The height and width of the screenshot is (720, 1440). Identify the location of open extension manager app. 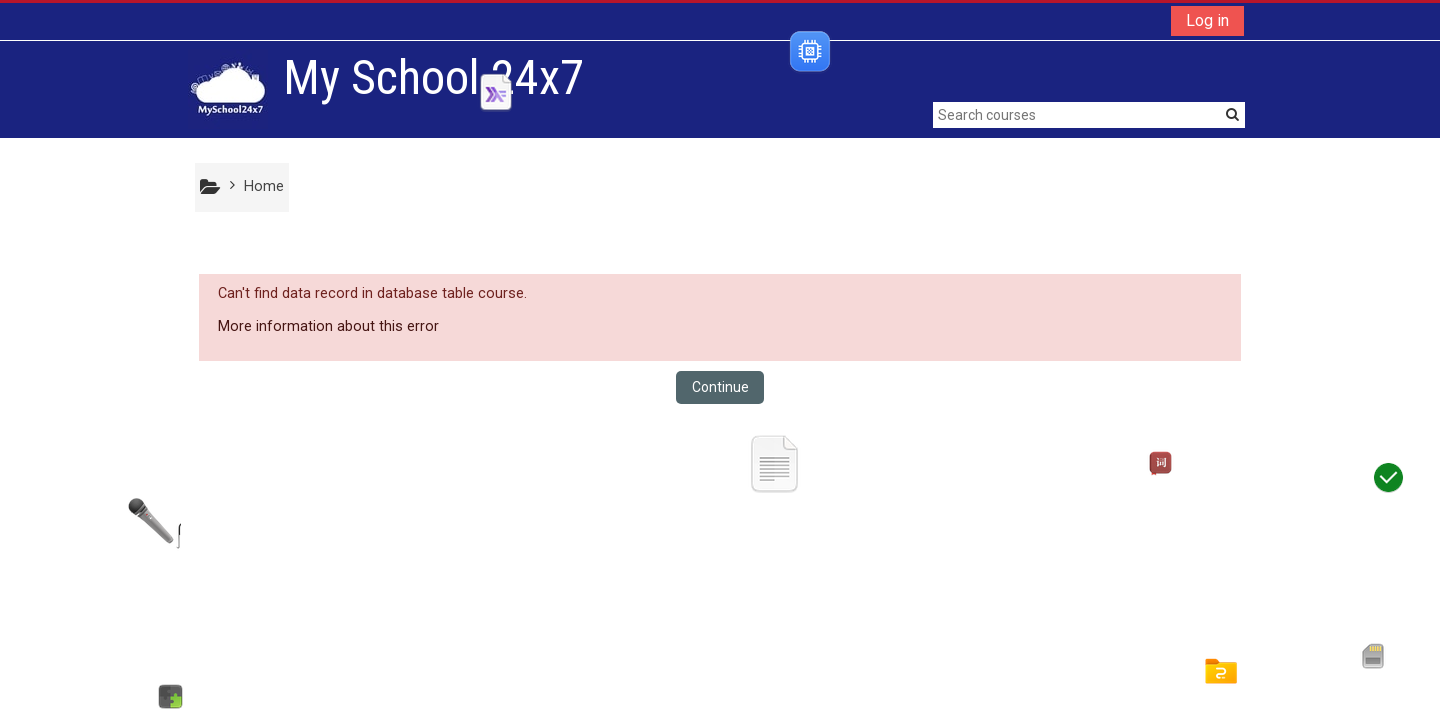
(170, 696).